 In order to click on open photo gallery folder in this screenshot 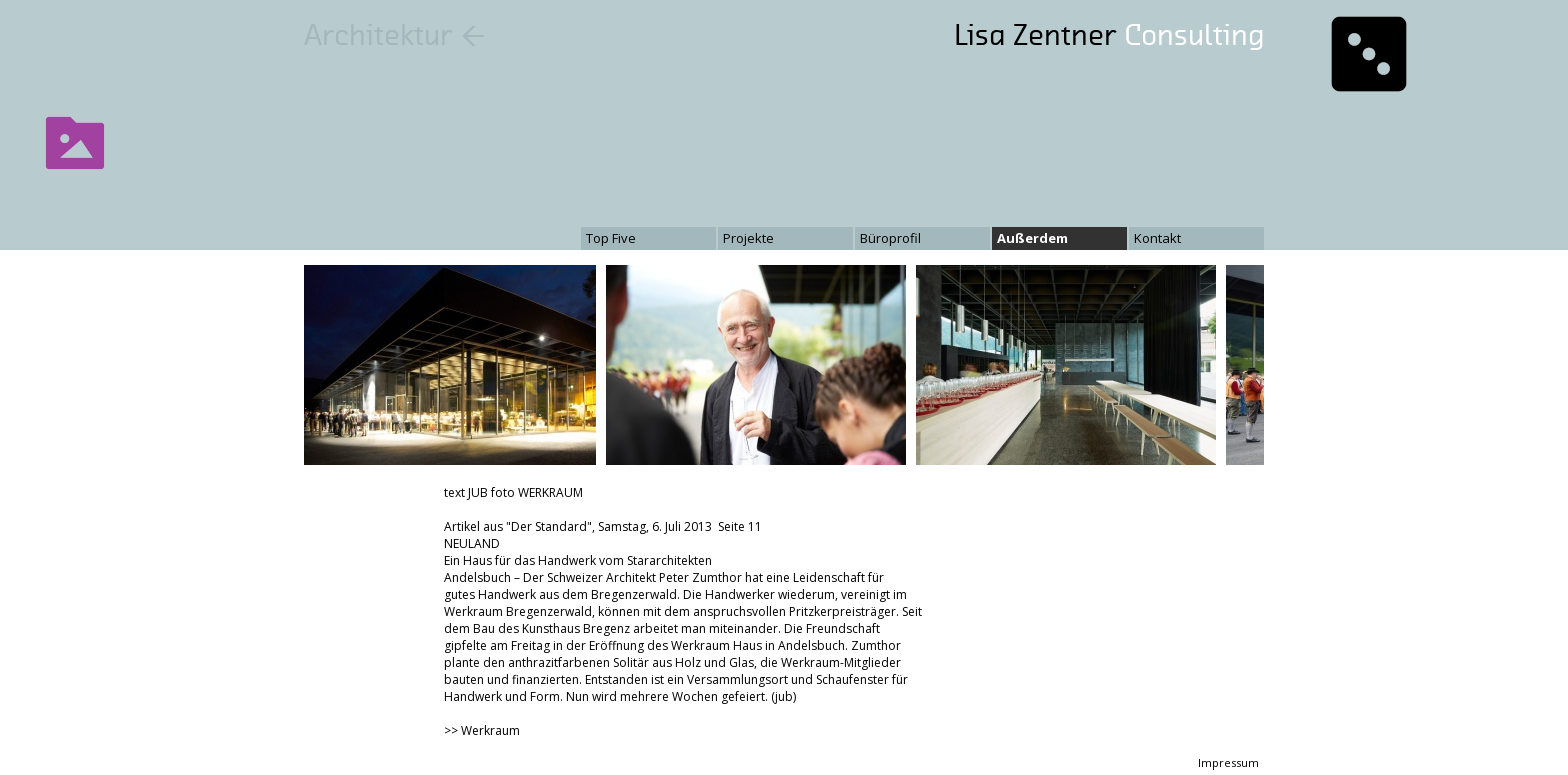, I will do `click(75, 143)`.